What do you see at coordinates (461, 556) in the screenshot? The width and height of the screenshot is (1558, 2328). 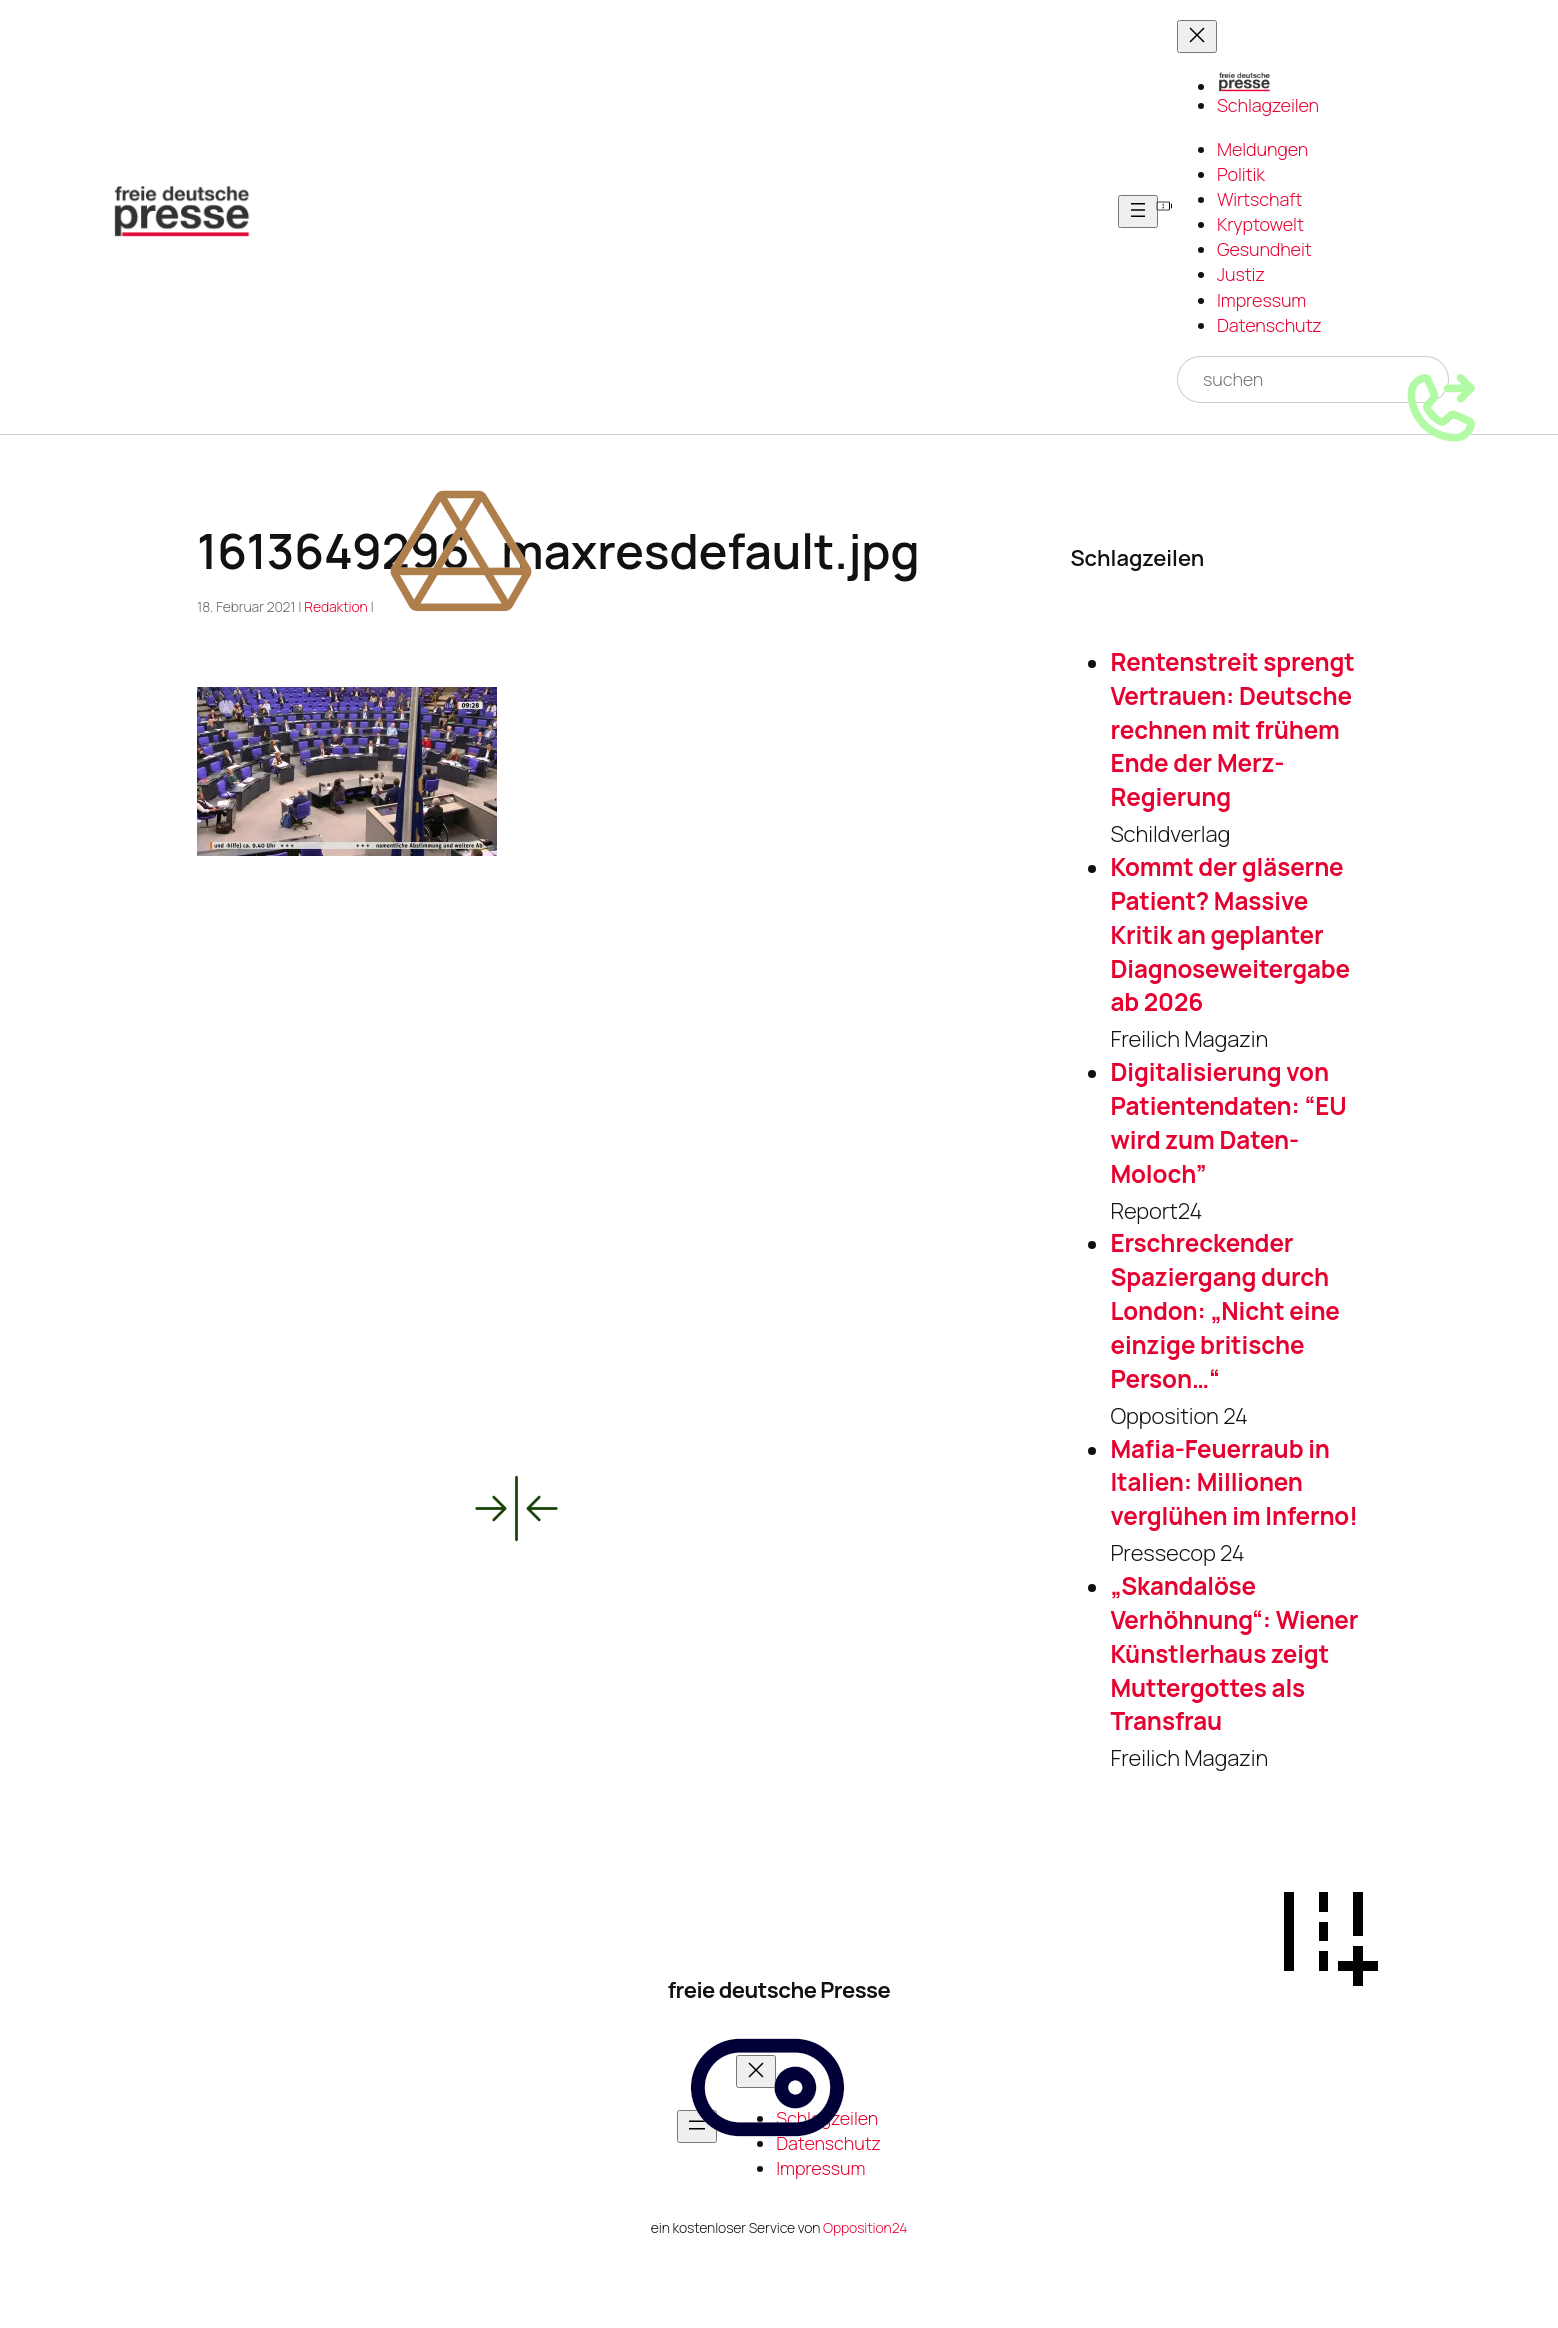 I see `access google drive files` at bounding box center [461, 556].